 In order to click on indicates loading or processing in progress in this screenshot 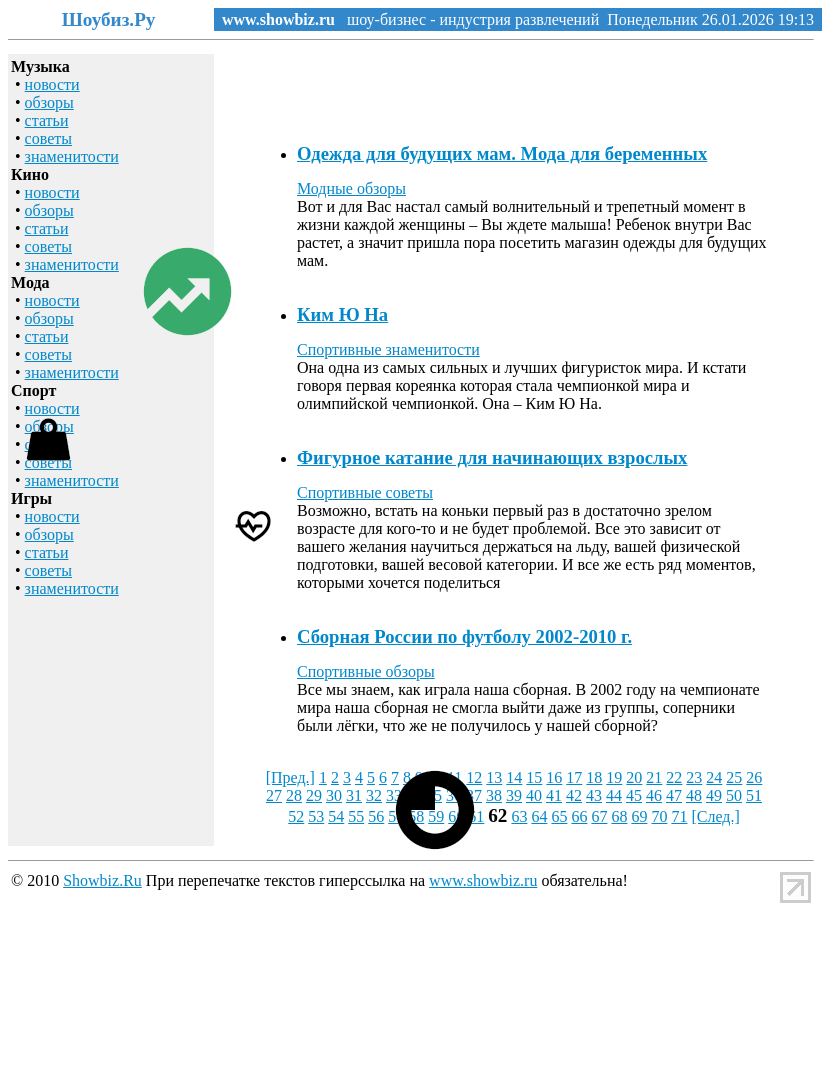, I will do `click(435, 810)`.